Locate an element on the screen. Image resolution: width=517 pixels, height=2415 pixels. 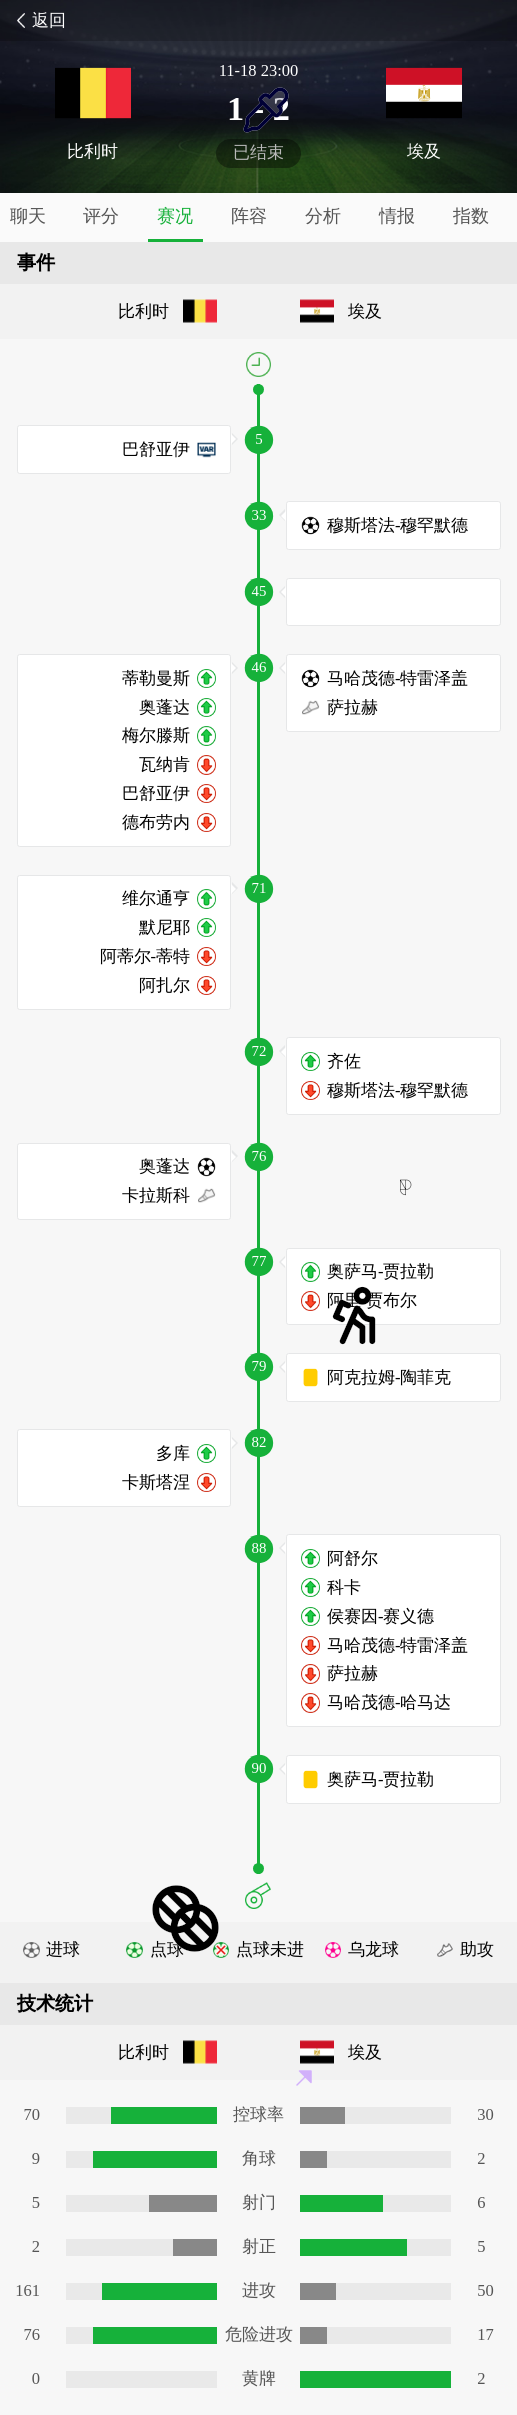
open link in a new tab or window is located at coordinates (304, 2078).